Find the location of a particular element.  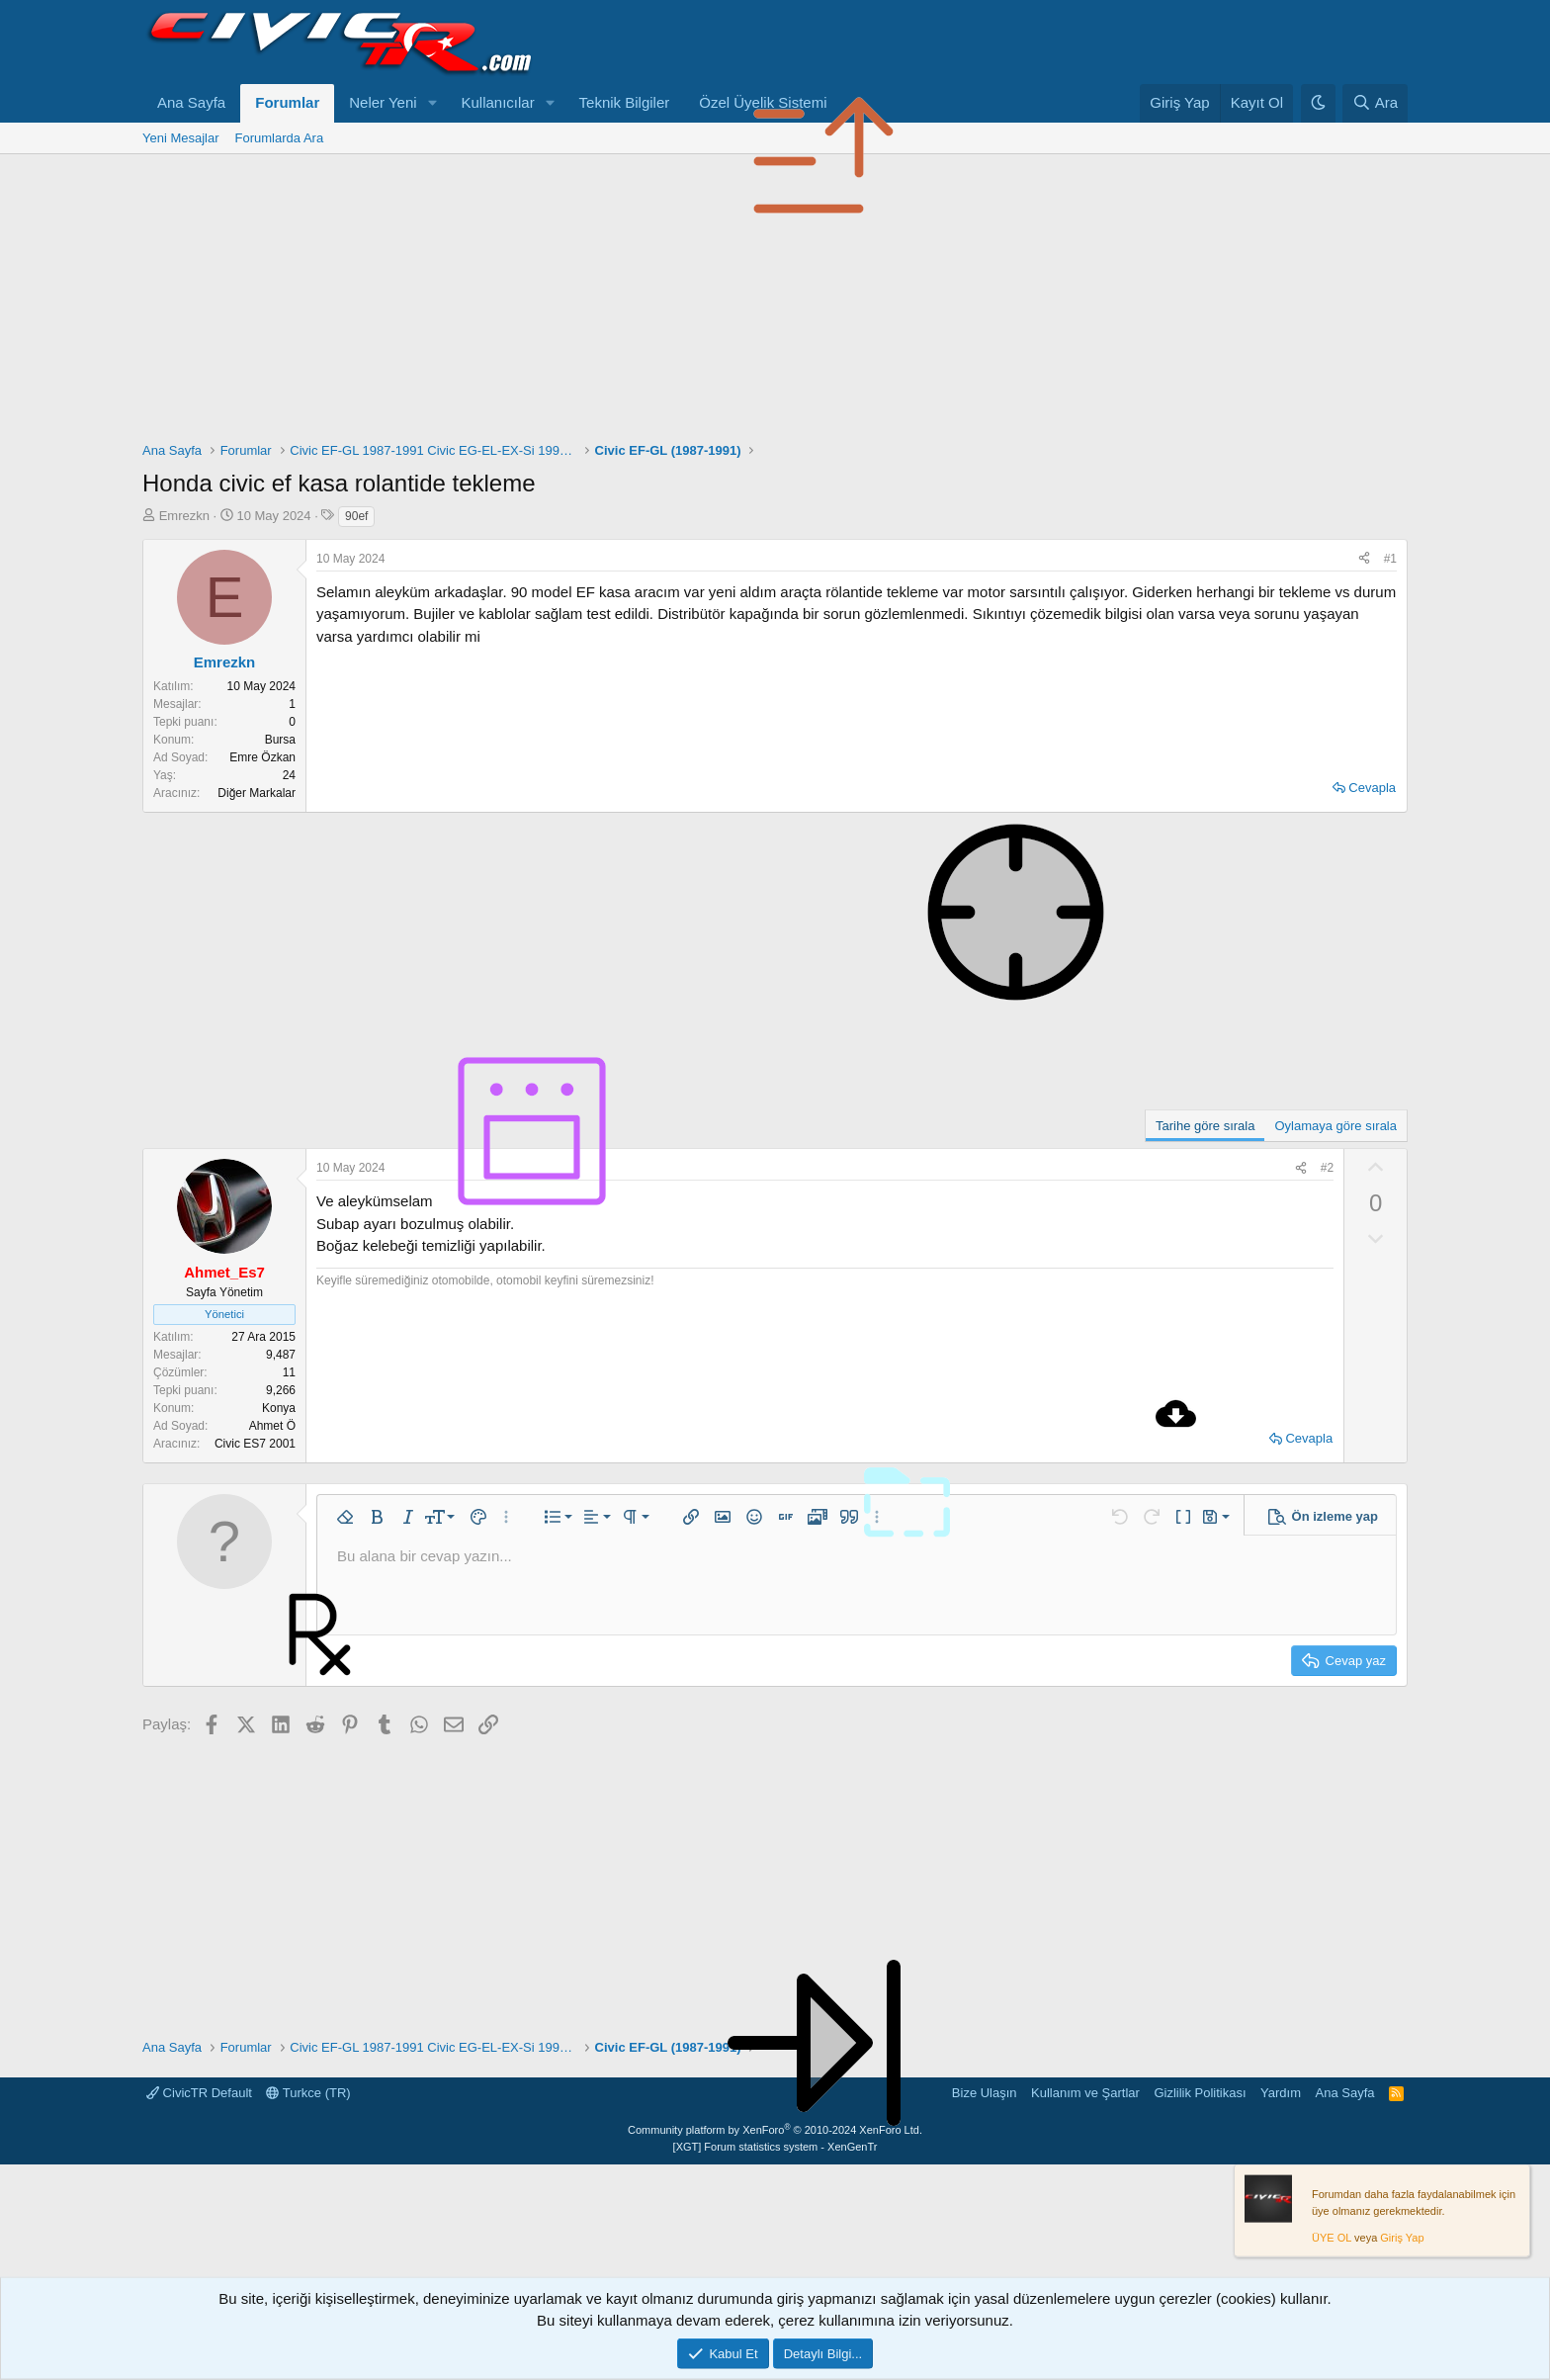

view prescription details is located at coordinates (316, 1634).